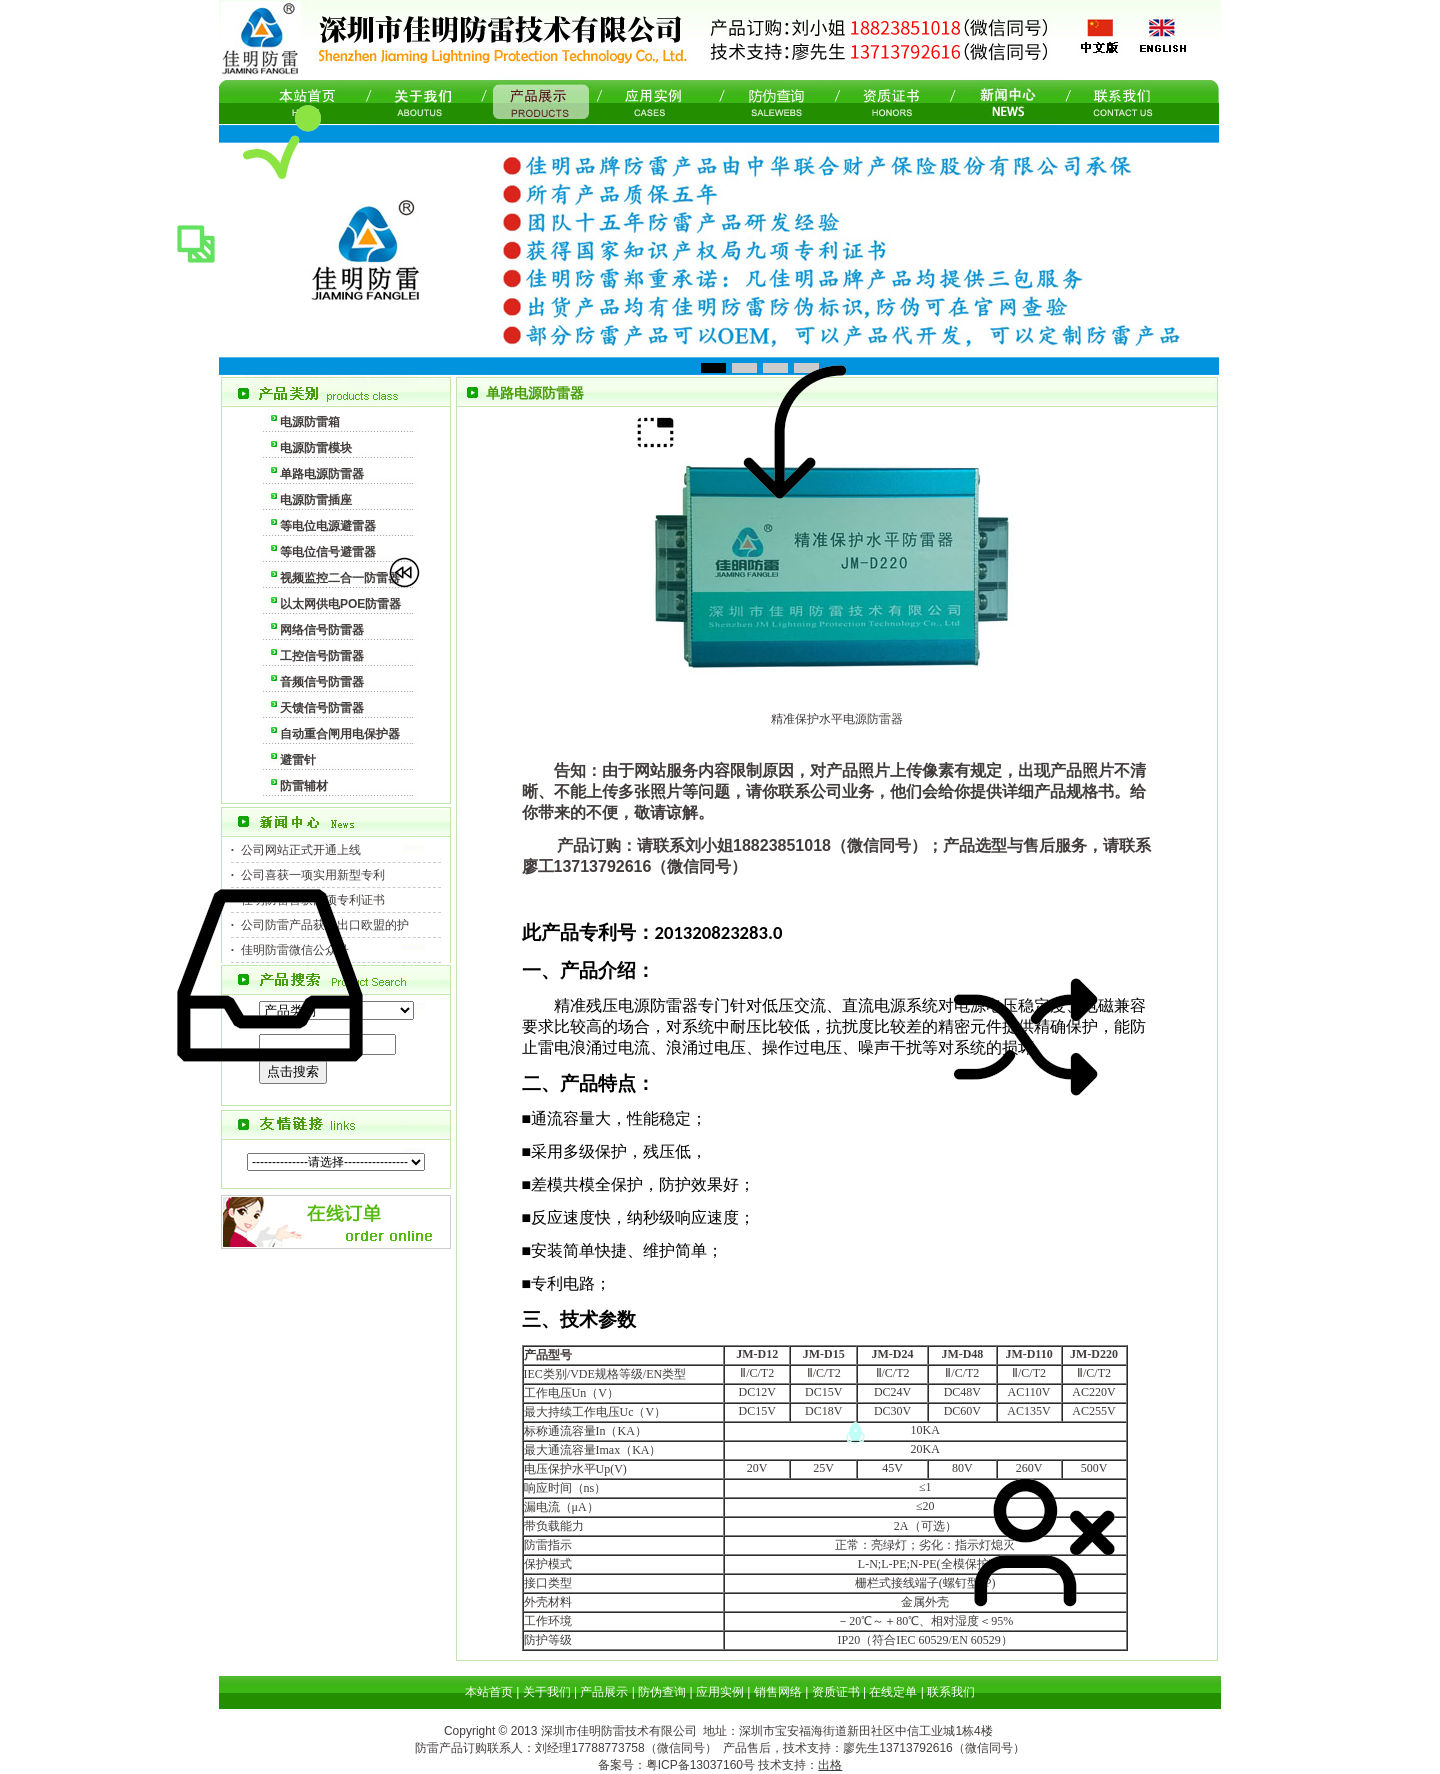 The height and width of the screenshot is (1774, 1440). I want to click on remove a user from your contacts, so click(1044, 1542).